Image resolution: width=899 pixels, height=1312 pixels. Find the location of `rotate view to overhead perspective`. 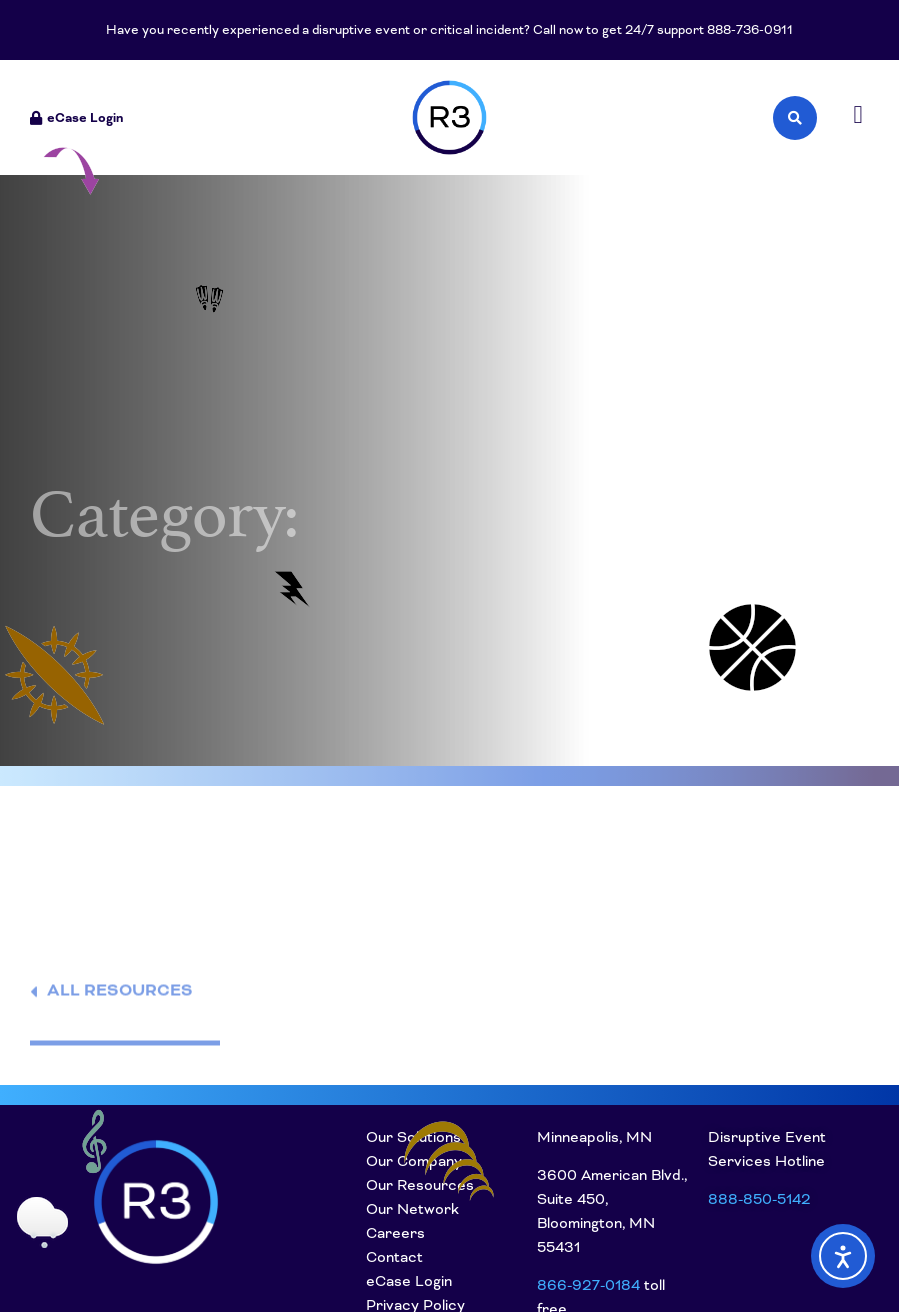

rotate view to overhead perspective is located at coordinates (71, 171).